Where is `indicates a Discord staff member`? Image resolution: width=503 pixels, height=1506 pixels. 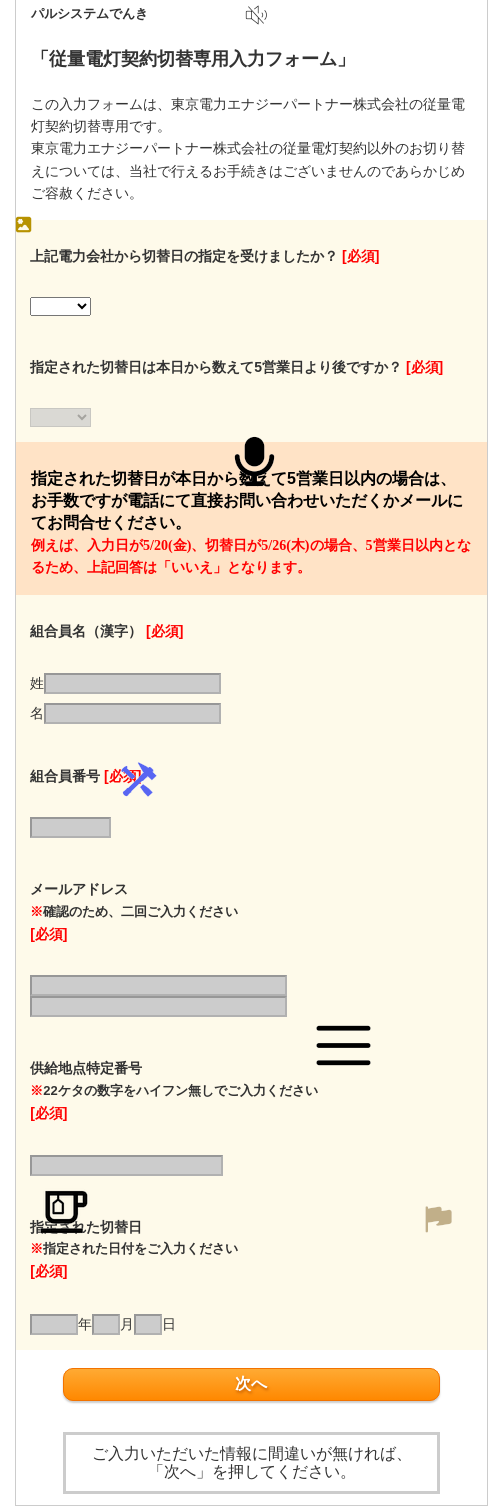 indicates a Discord staff member is located at coordinates (139, 779).